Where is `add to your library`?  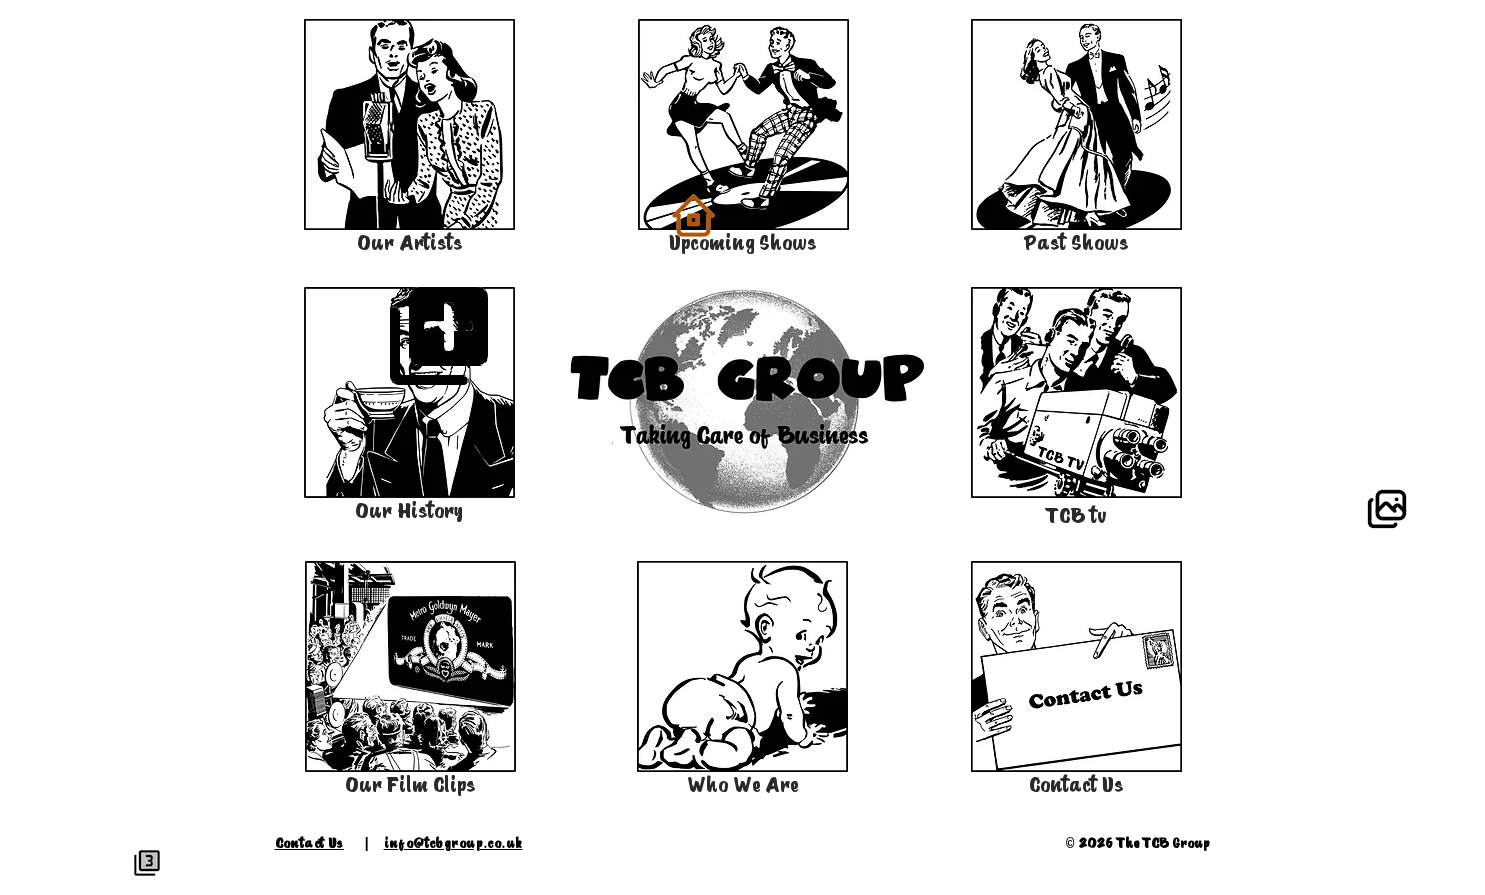 add to your library is located at coordinates (439, 336).